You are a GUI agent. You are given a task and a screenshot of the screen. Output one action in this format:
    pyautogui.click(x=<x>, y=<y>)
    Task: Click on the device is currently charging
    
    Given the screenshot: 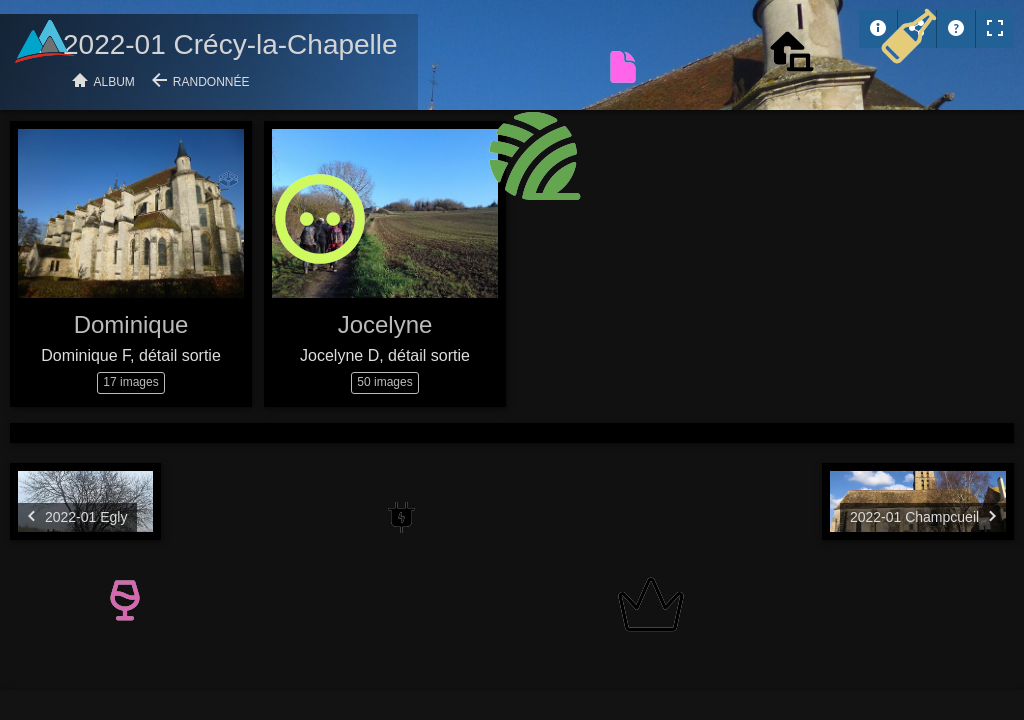 What is the action you would take?
    pyautogui.click(x=401, y=517)
    